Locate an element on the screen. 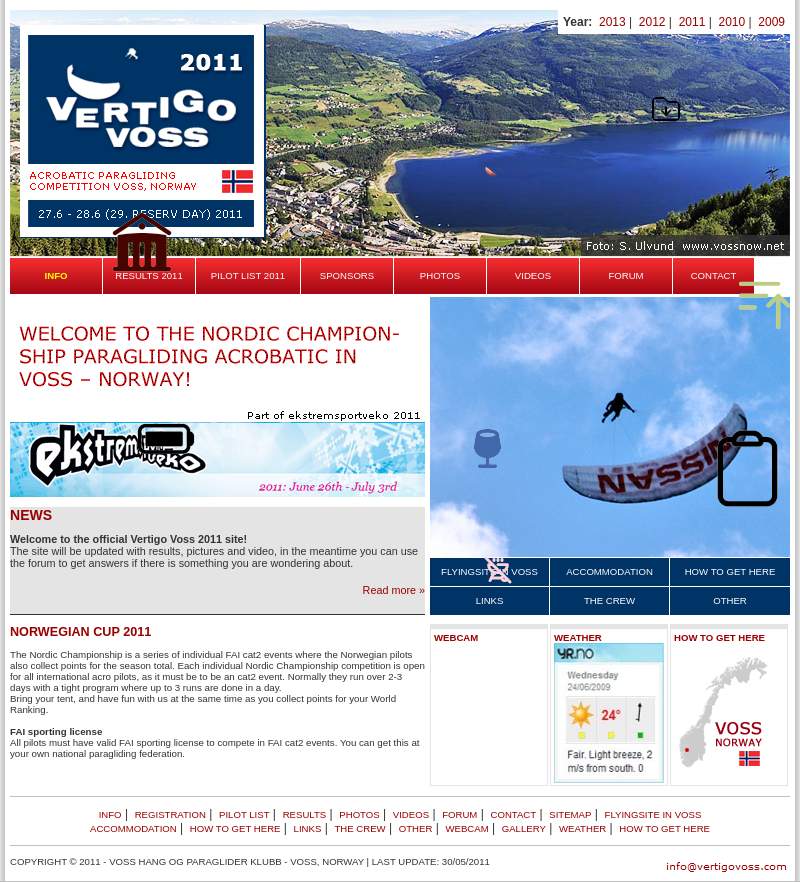 Image resolution: width=800 pixels, height=882 pixels. sort list in ascending order is located at coordinates (764, 303).